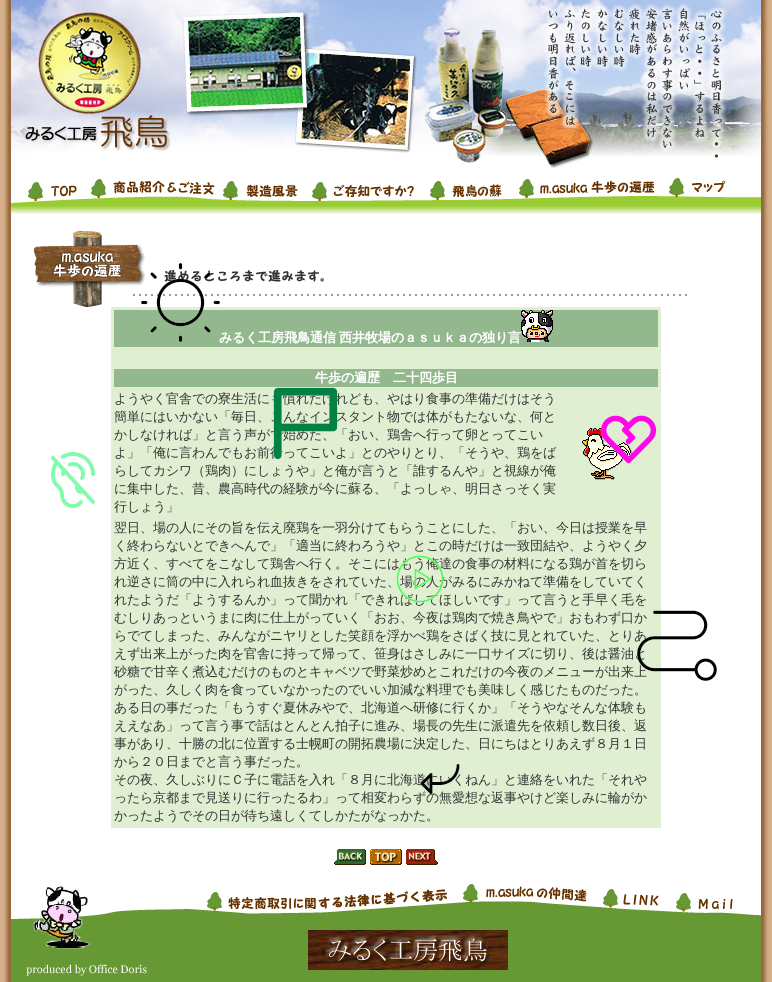 Image resolution: width=772 pixels, height=982 pixels. Describe the element at coordinates (73, 480) in the screenshot. I see `indicates hearing assistance is disabled` at that location.